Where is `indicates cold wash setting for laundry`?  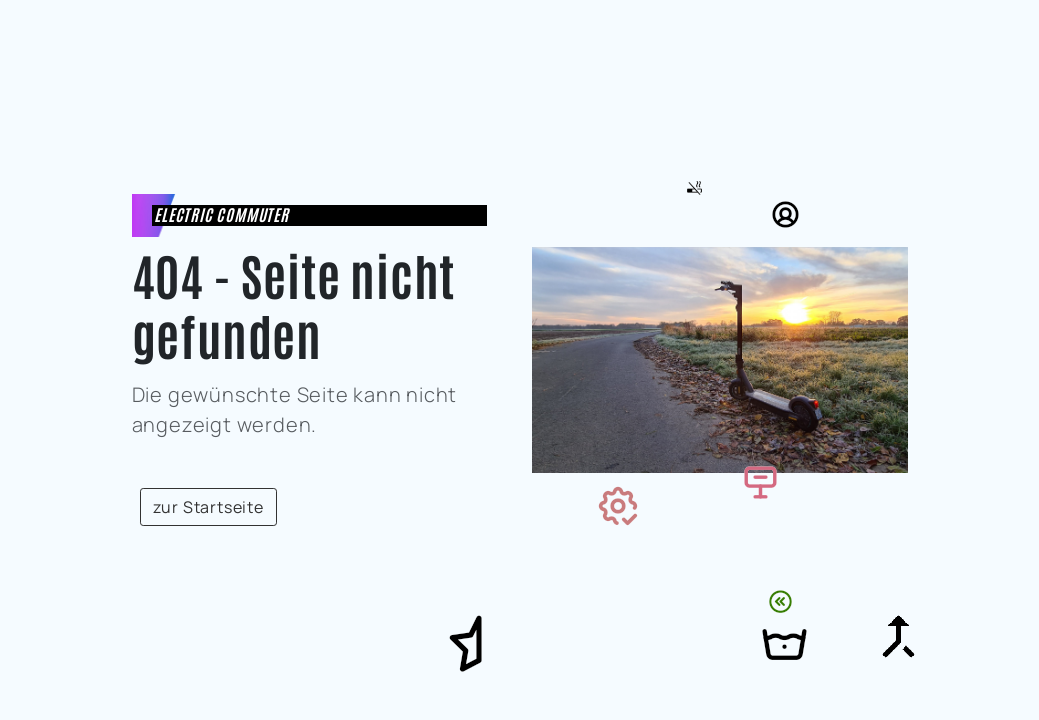 indicates cold wash setting for laundry is located at coordinates (784, 644).